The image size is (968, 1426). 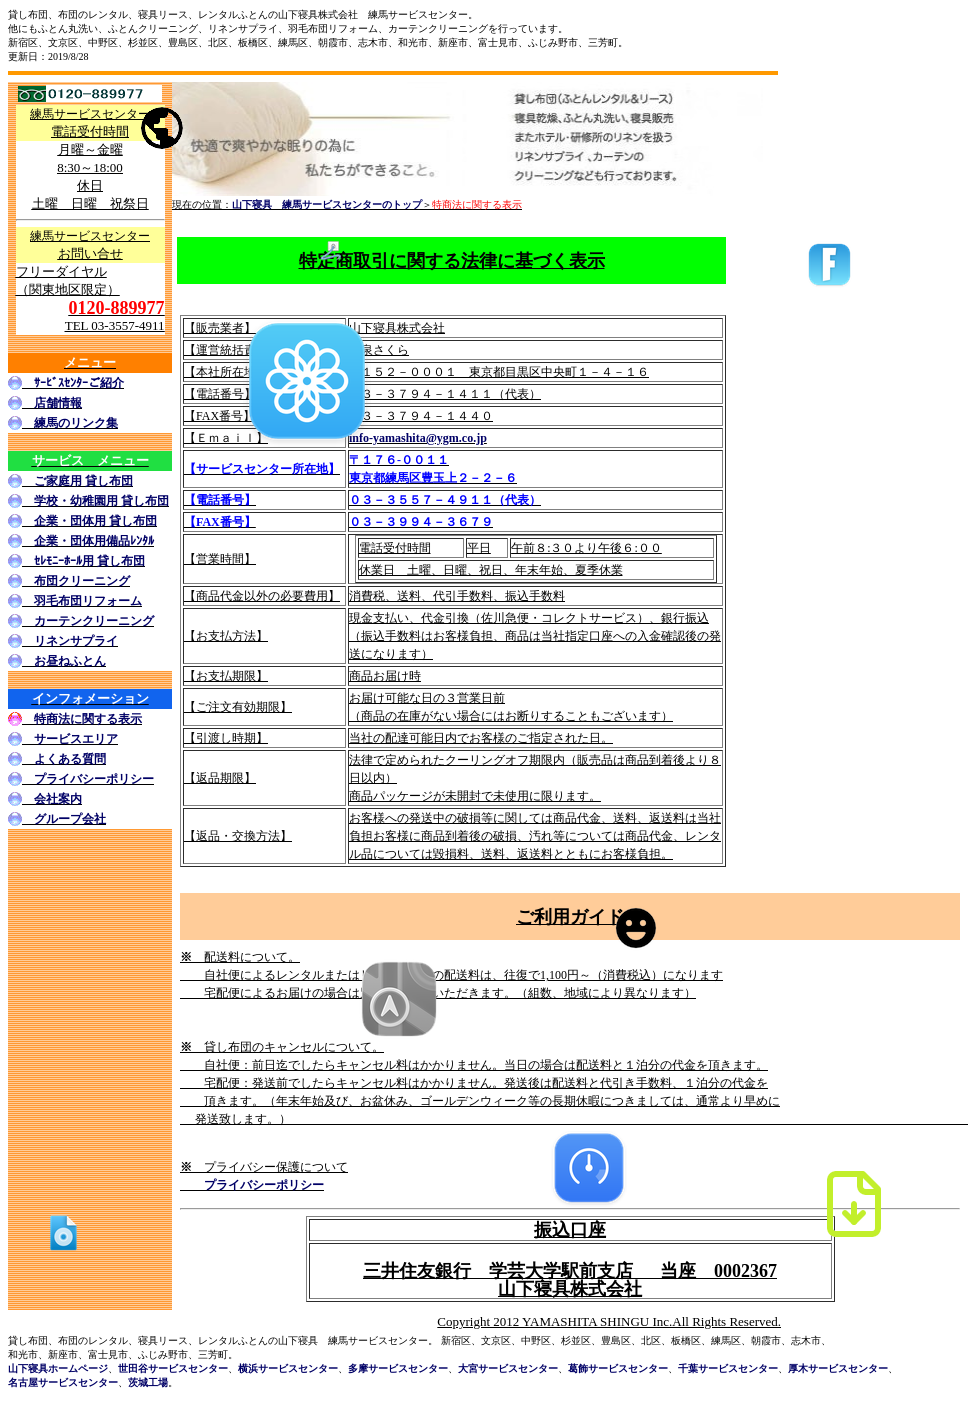 What do you see at coordinates (399, 999) in the screenshot?
I see `open apple maps` at bounding box center [399, 999].